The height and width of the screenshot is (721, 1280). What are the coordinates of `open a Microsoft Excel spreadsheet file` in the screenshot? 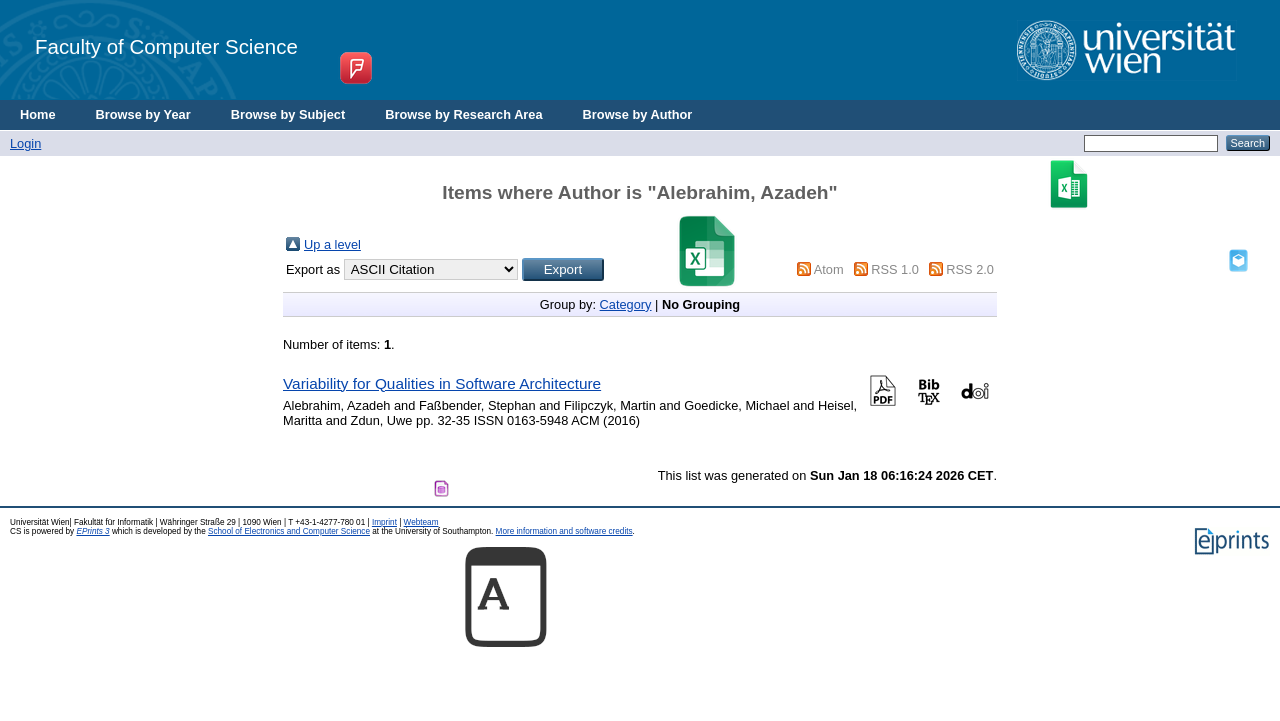 It's located at (1069, 184).